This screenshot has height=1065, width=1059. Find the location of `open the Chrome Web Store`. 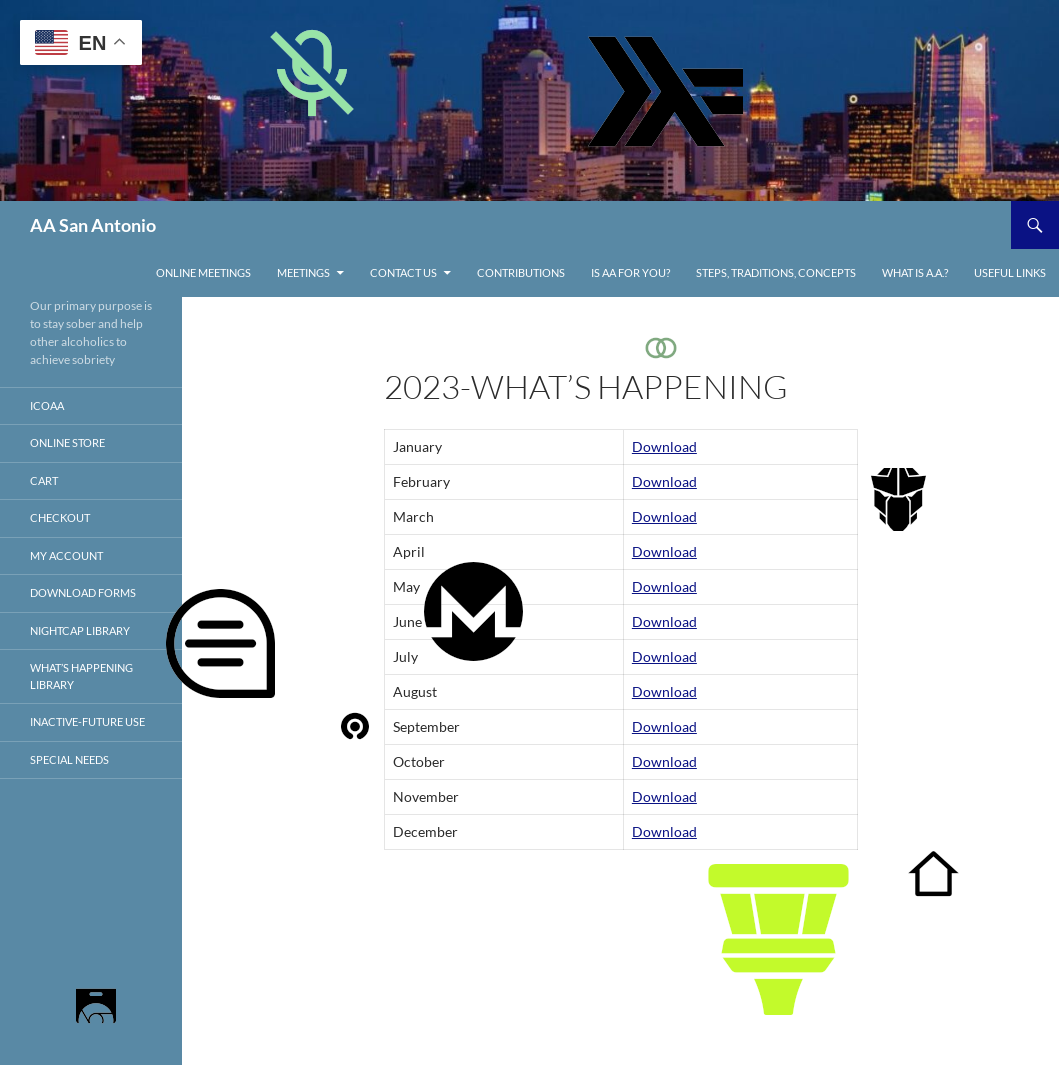

open the Chrome Web Store is located at coordinates (96, 1006).